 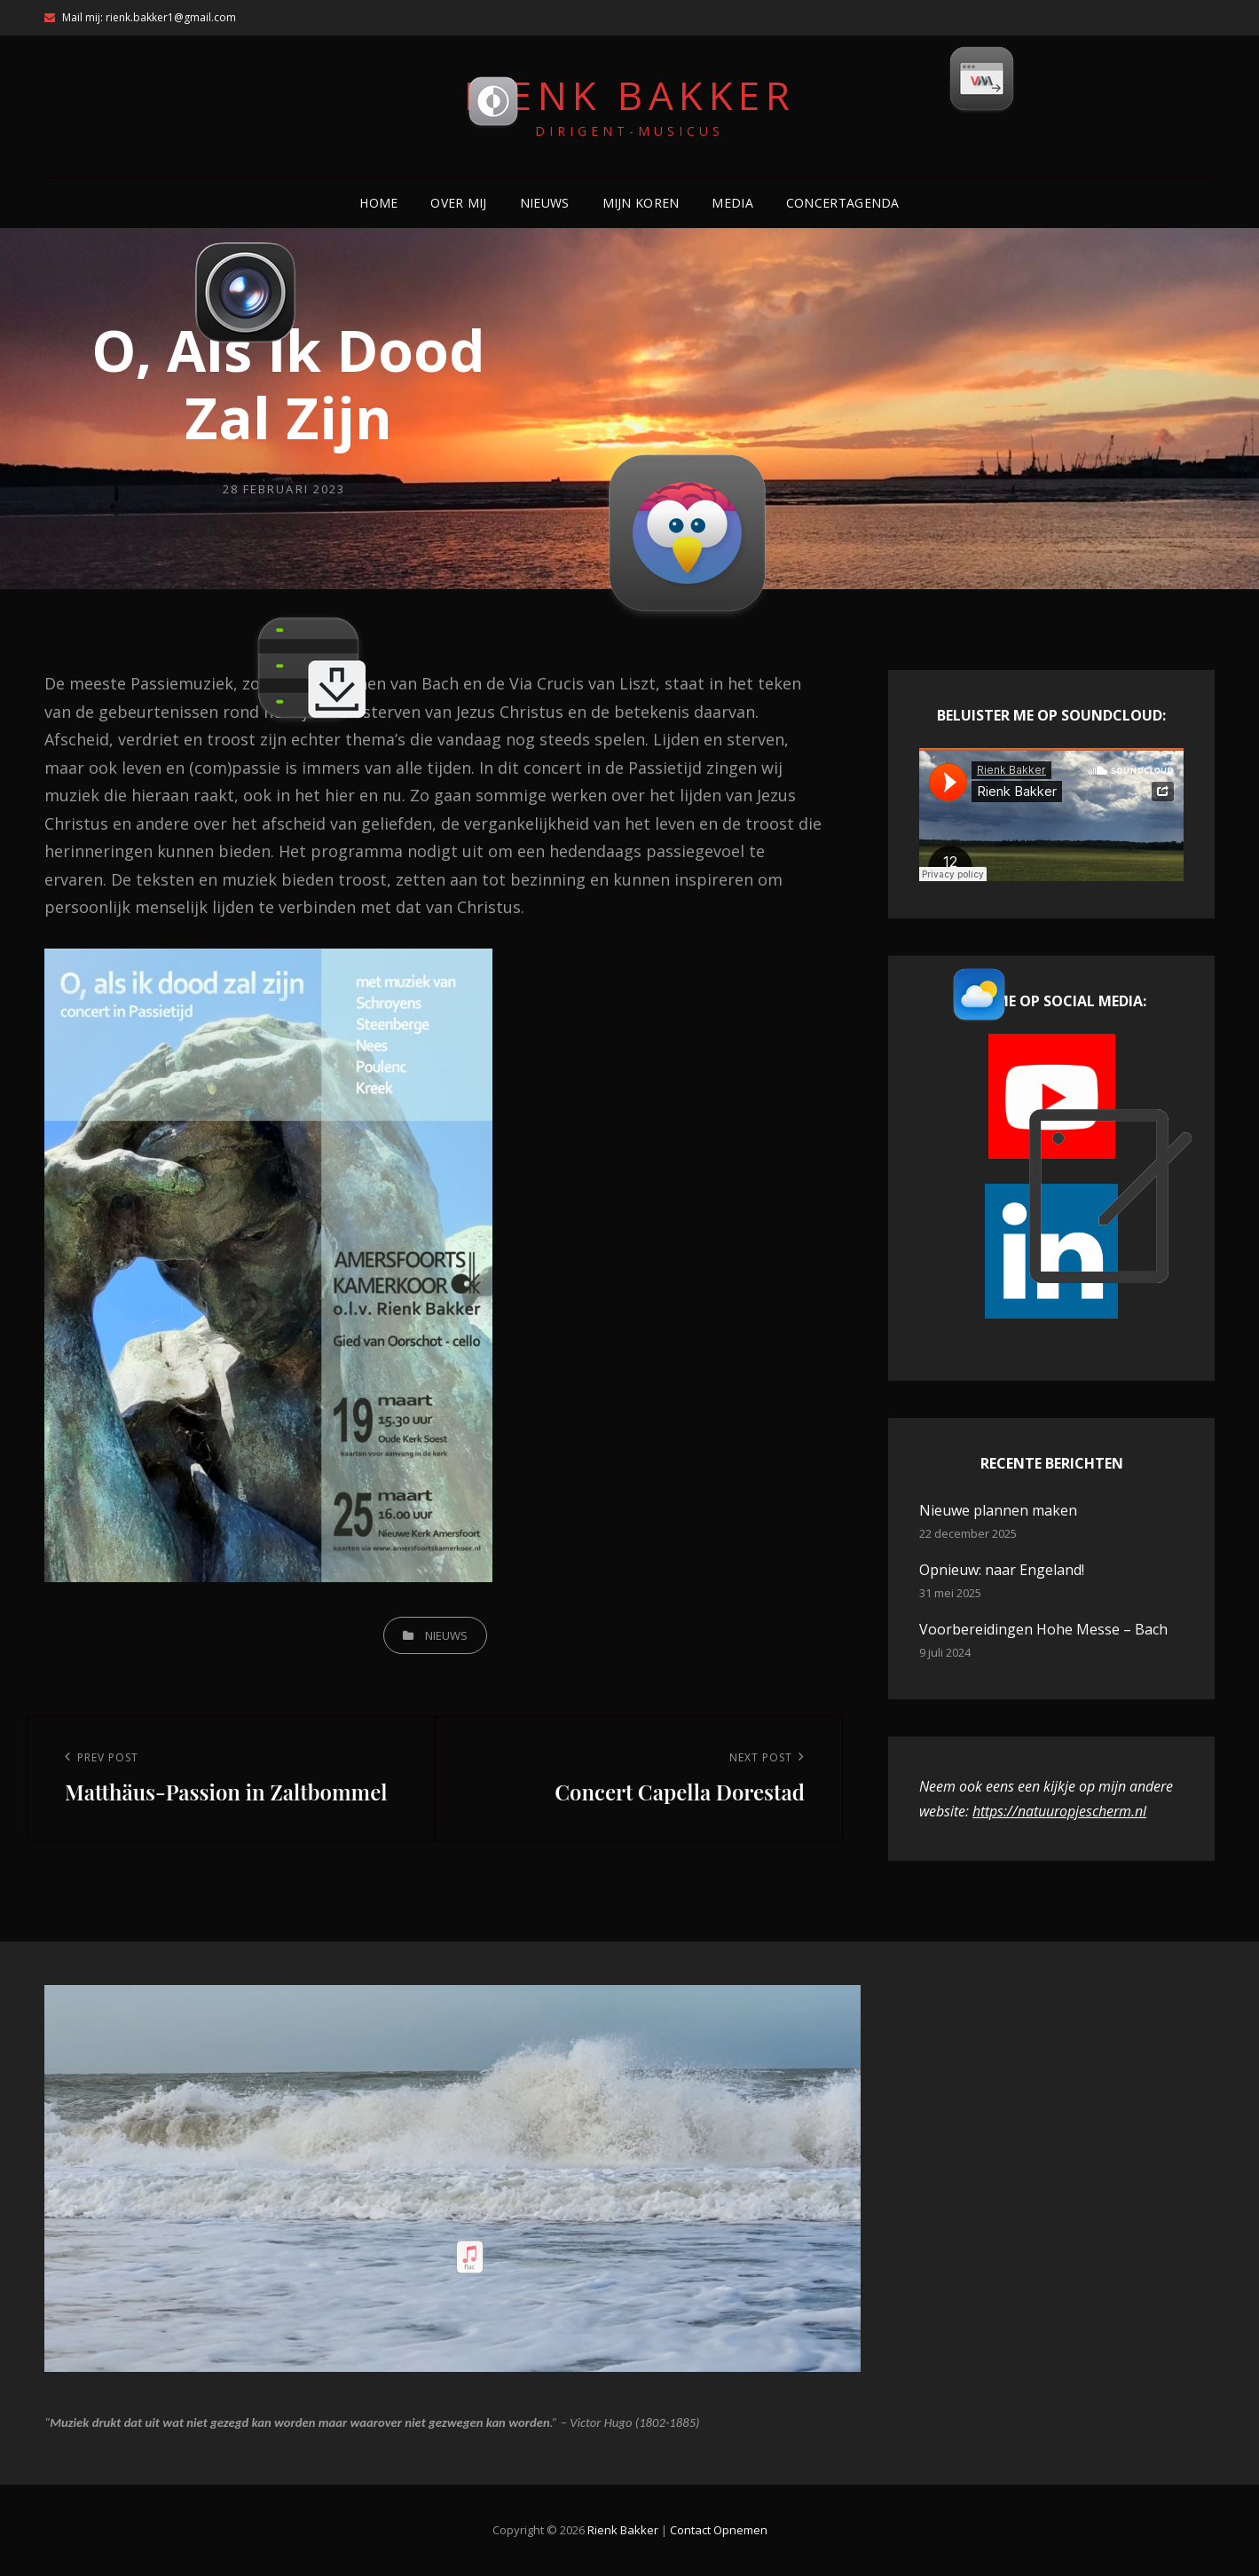 I want to click on open corebird twitter client, so click(x=687, y=532).